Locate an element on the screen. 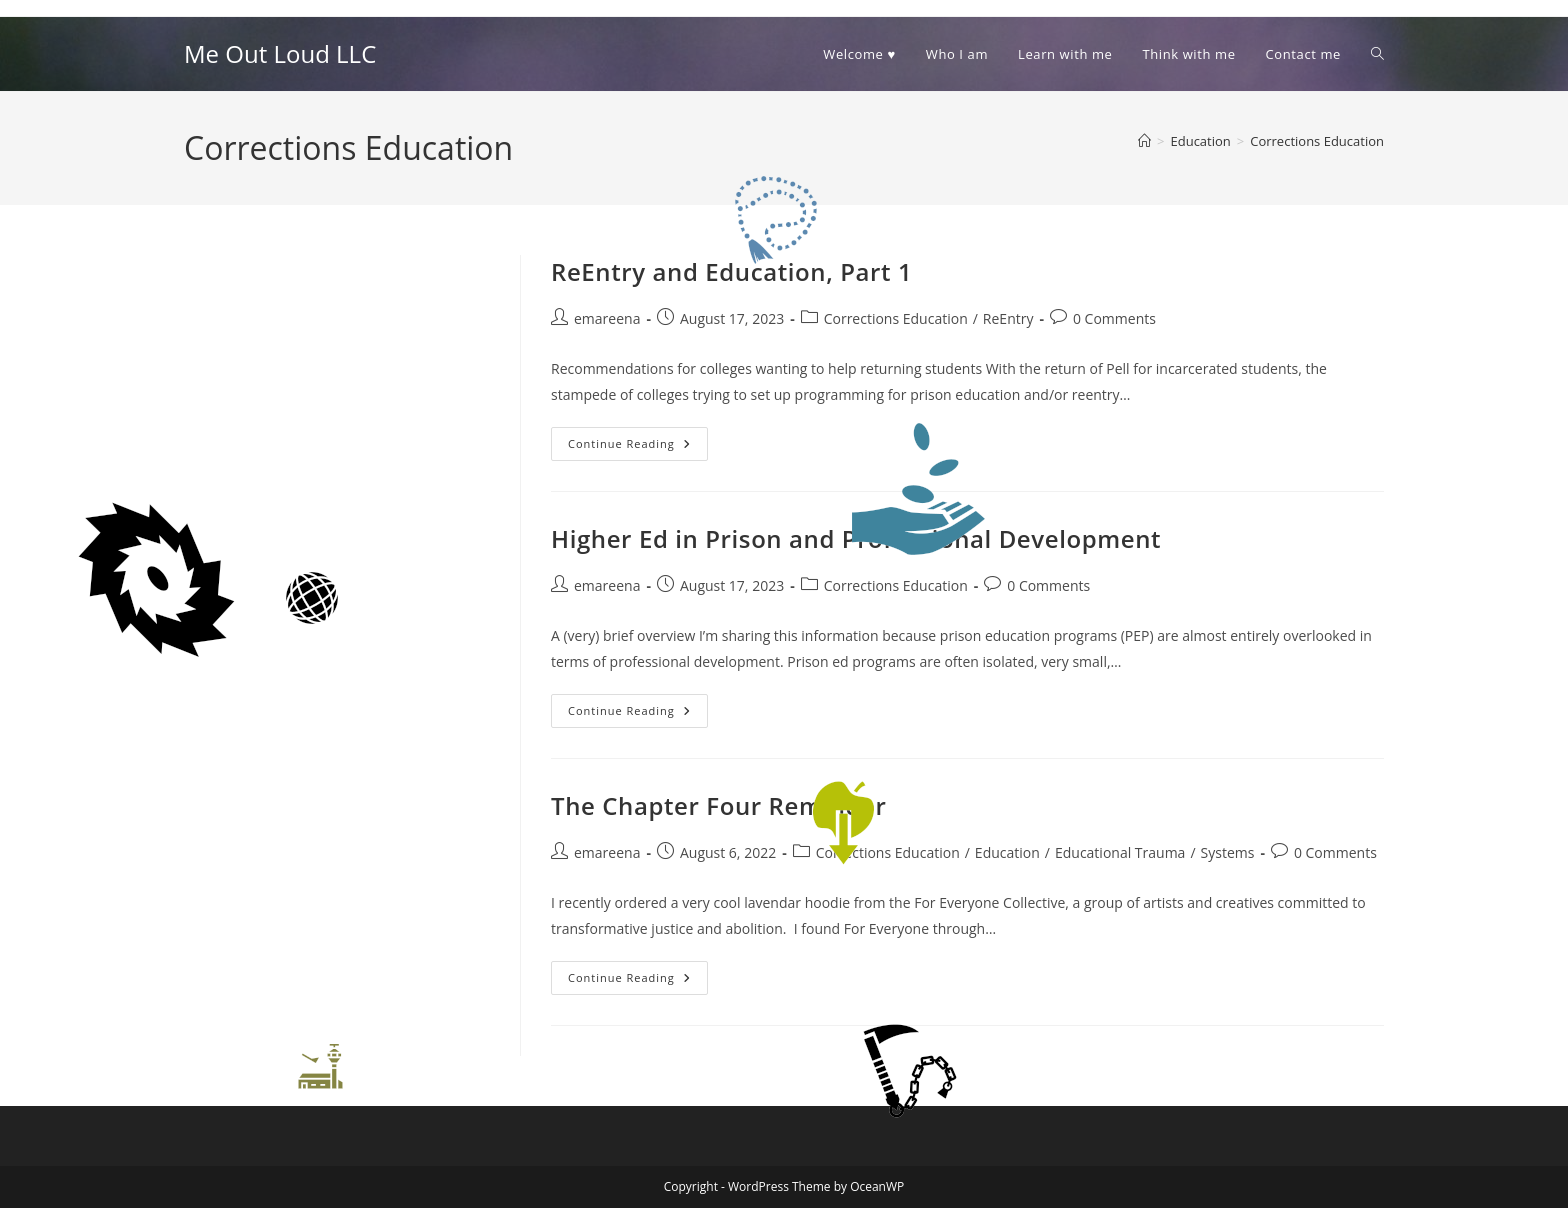  access prayer or meditation features is located at coordinates (776, 220).